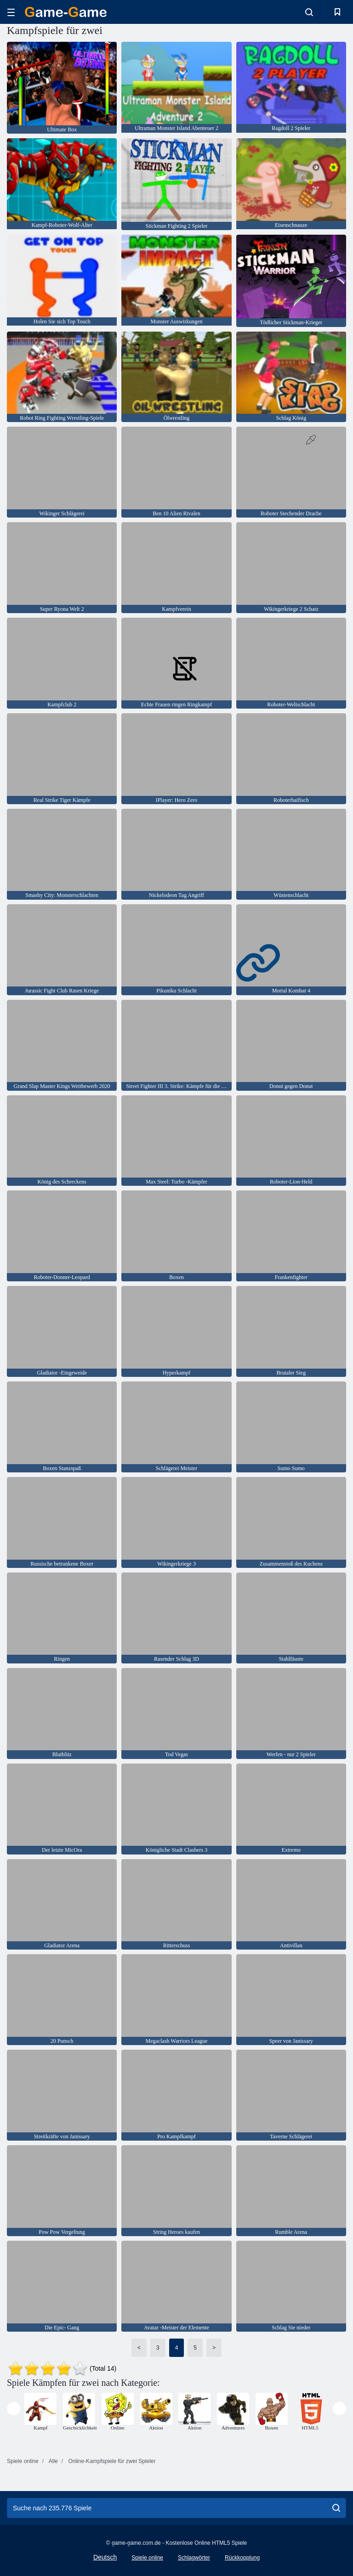 This screenshot has width=353, height=2576. What do you see at coordinates (258, 963) in the screenshot?
I see `copy or share a link` at bounding box center [258, 963].